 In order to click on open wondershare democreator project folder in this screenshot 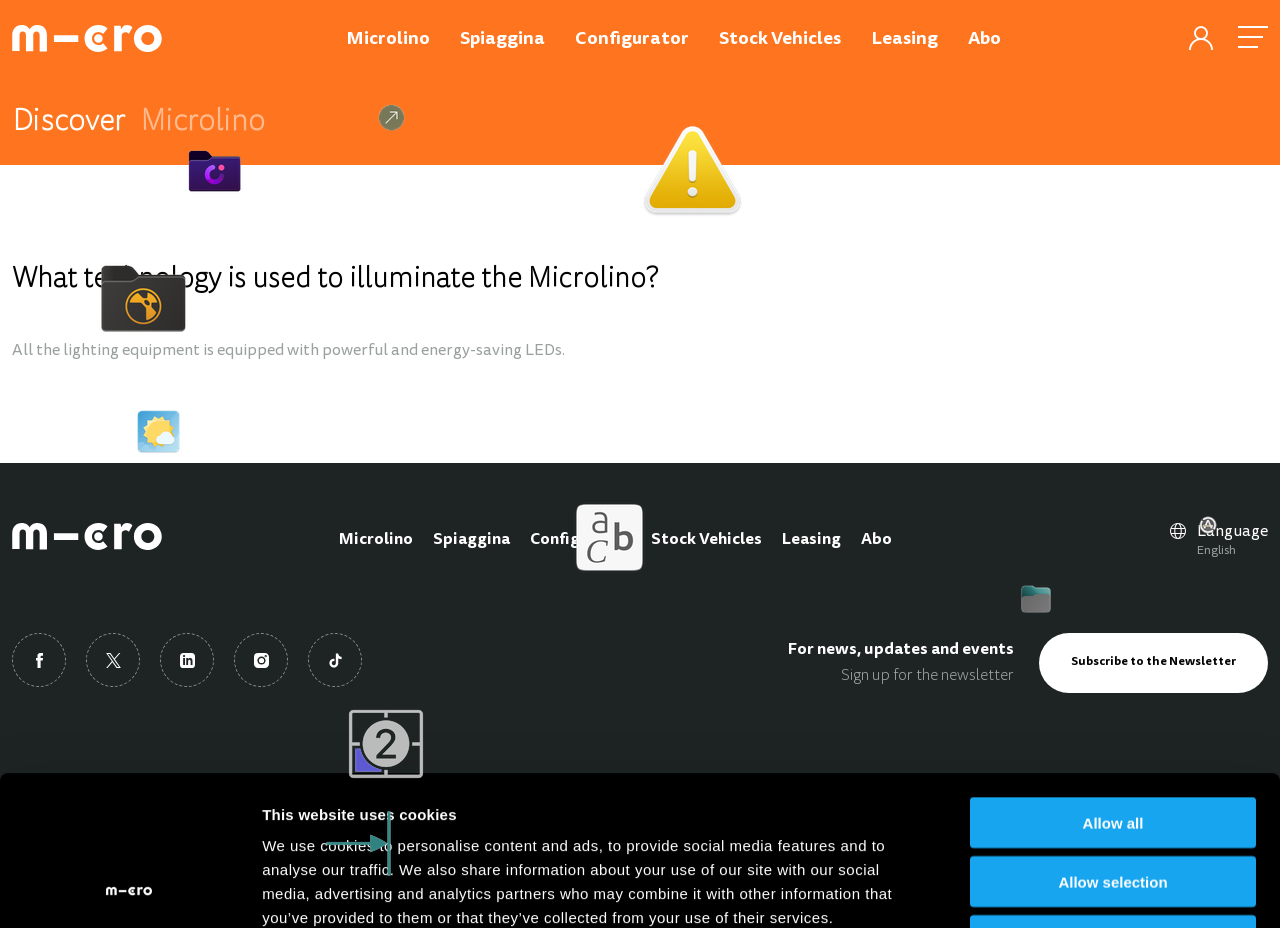, I will do `click(214, 172)`.